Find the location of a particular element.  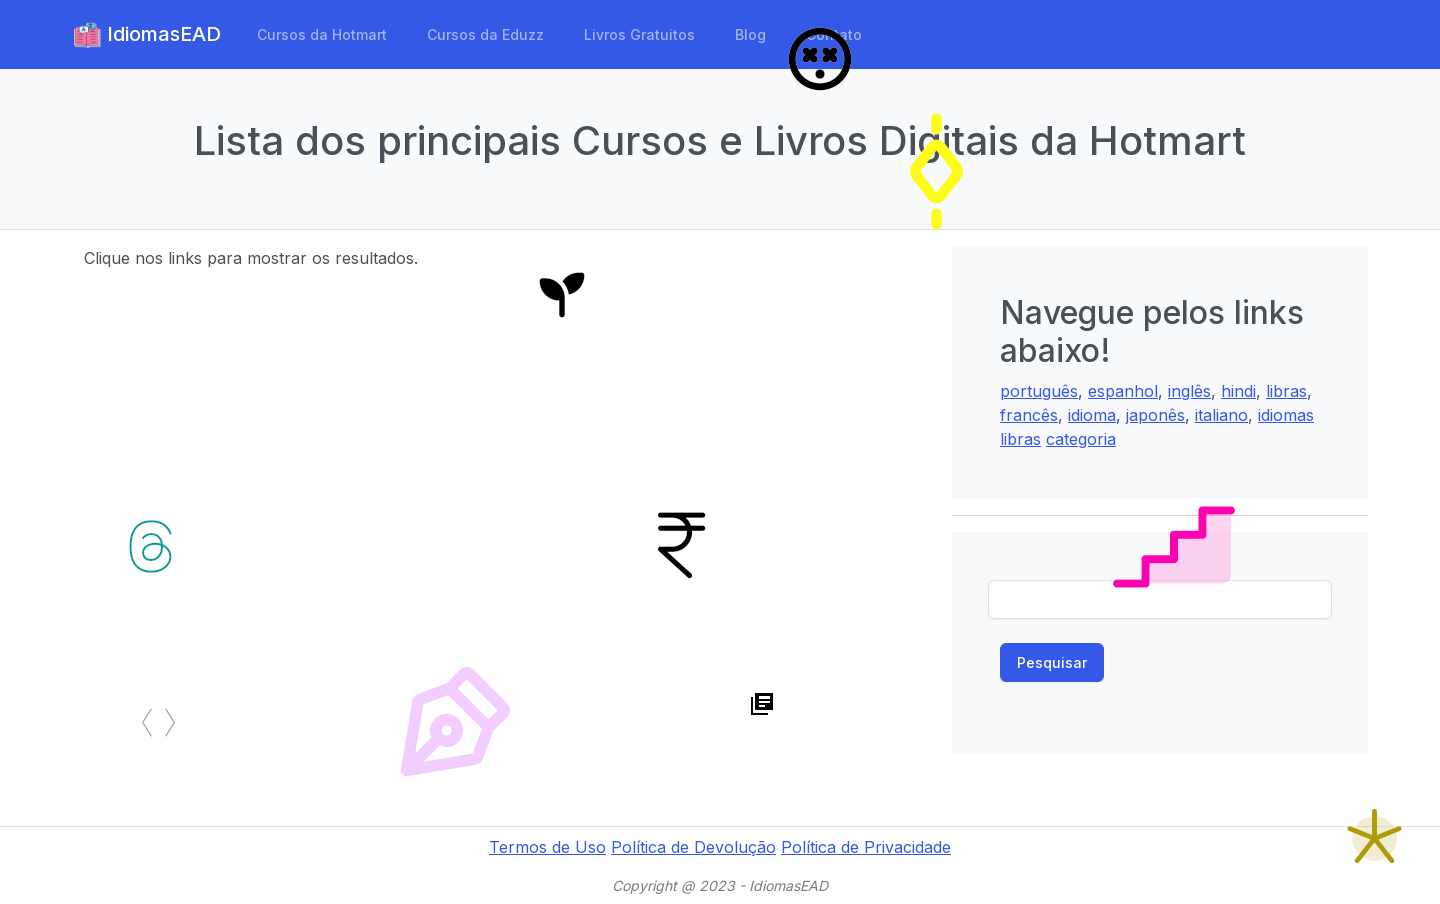

access drawing or illustration tools is located at coordinates (449, 727).